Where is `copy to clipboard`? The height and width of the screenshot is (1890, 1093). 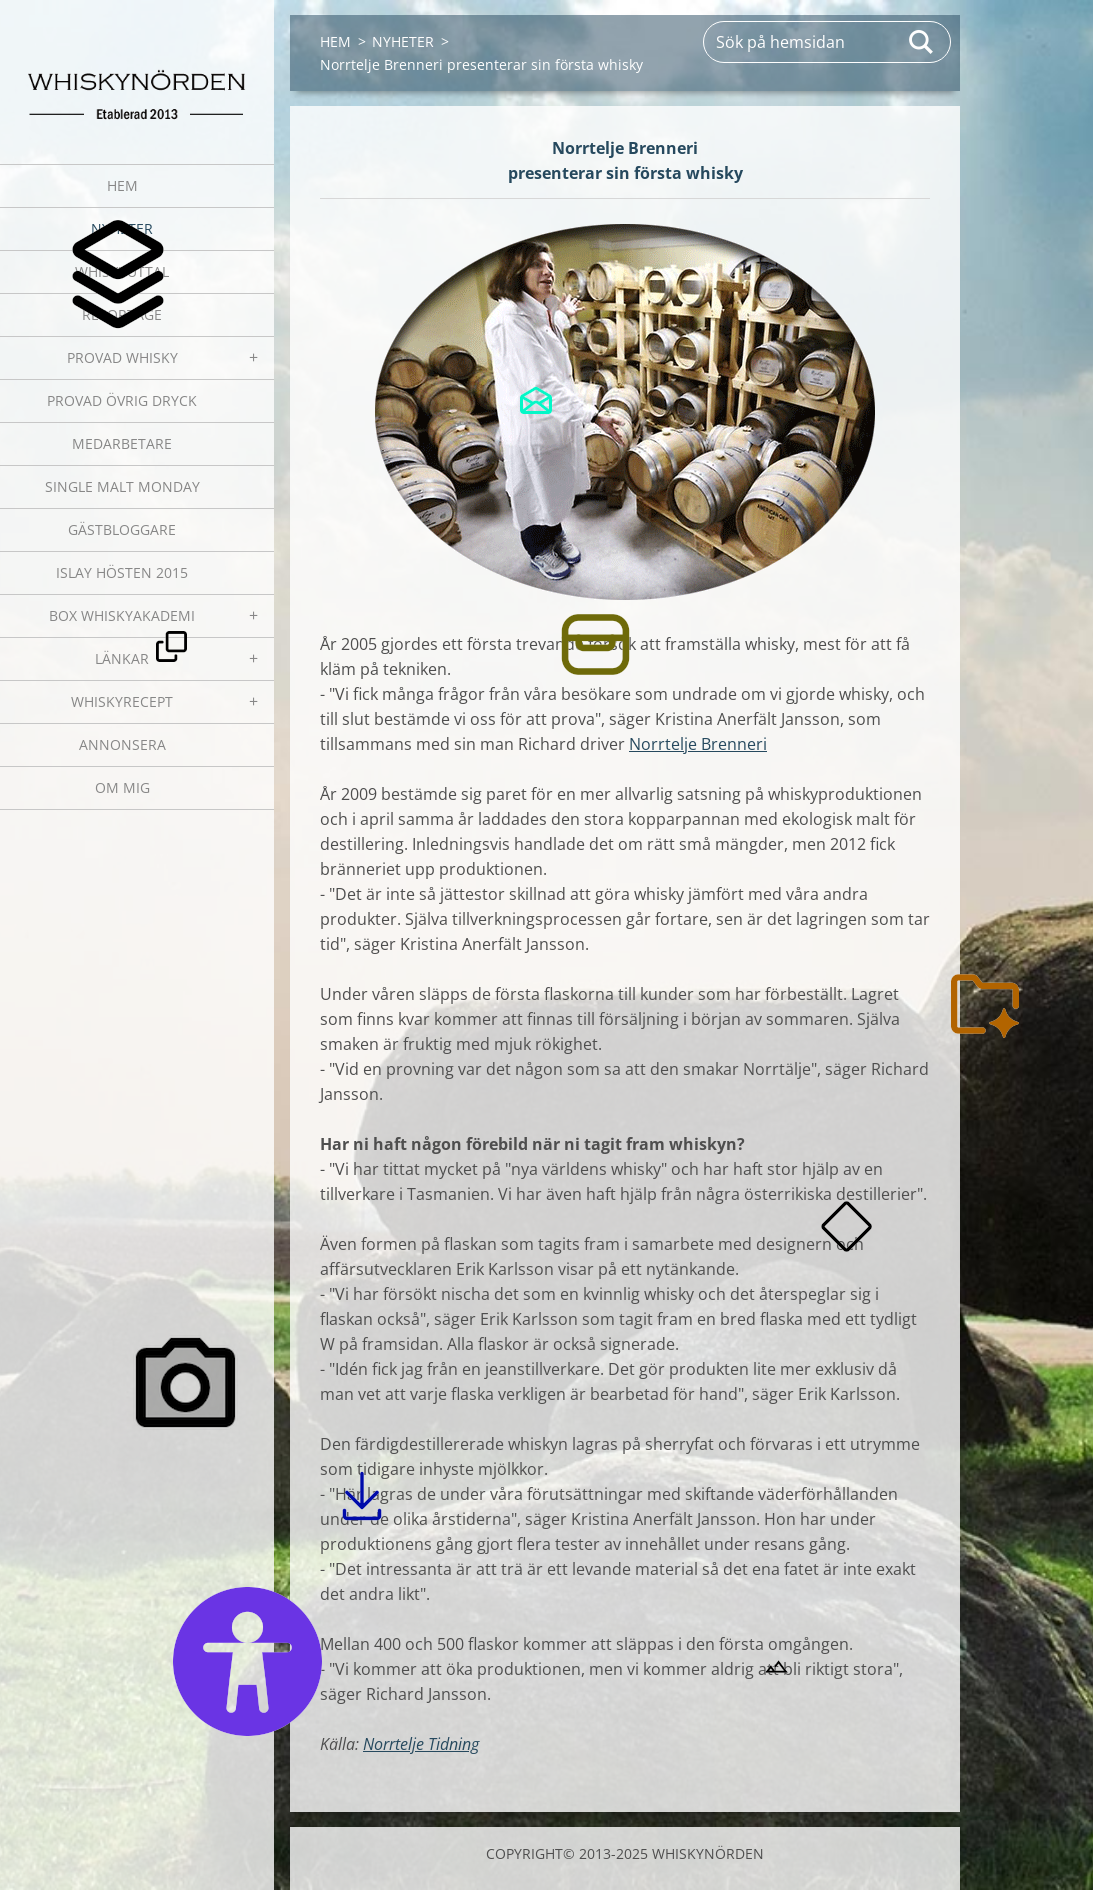
copy to clipboard is located at coordinates (171, 646).